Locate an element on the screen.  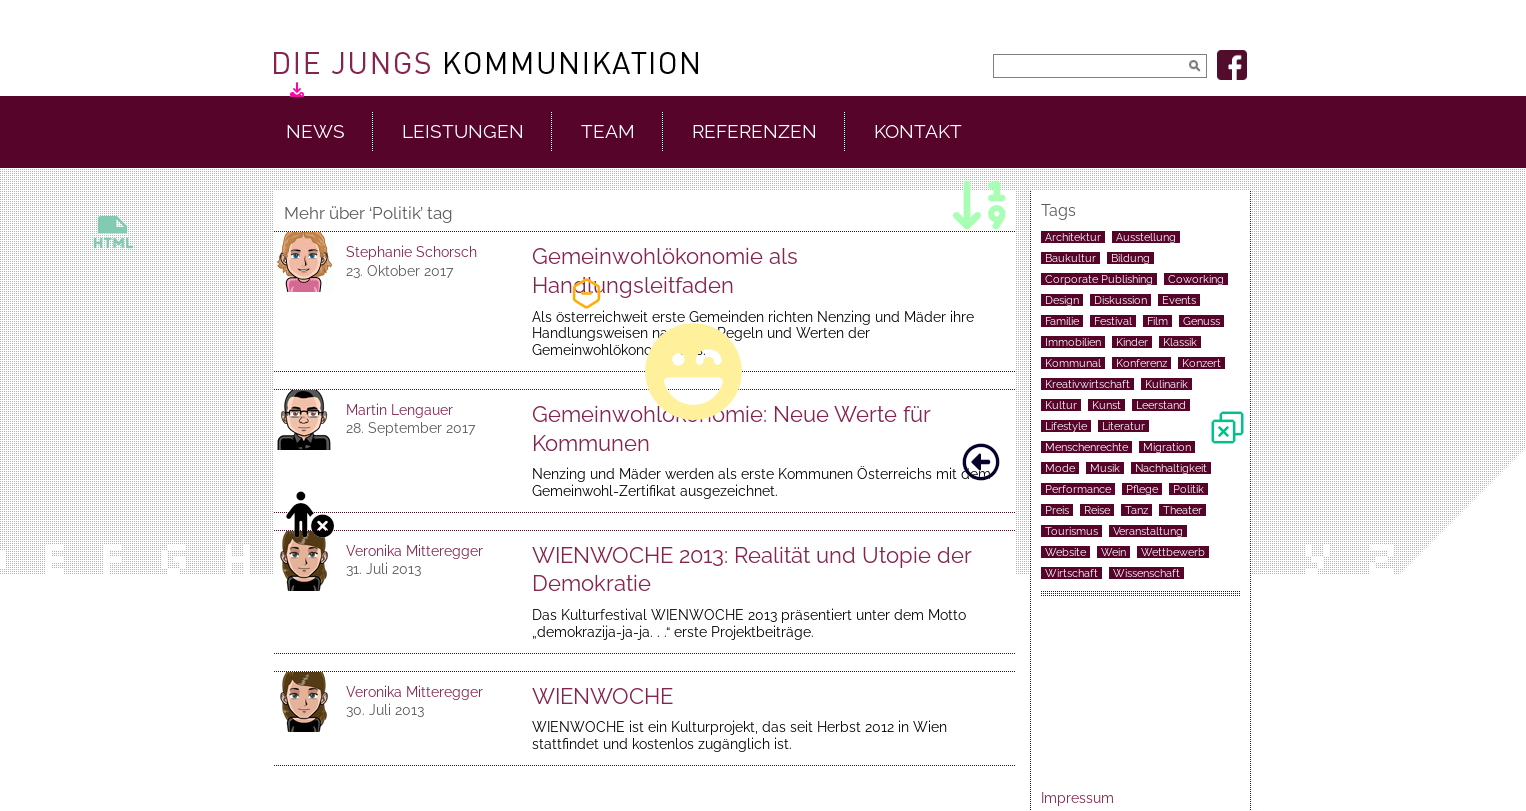
sort numbers in descending order is located at coordinates (981, 205).